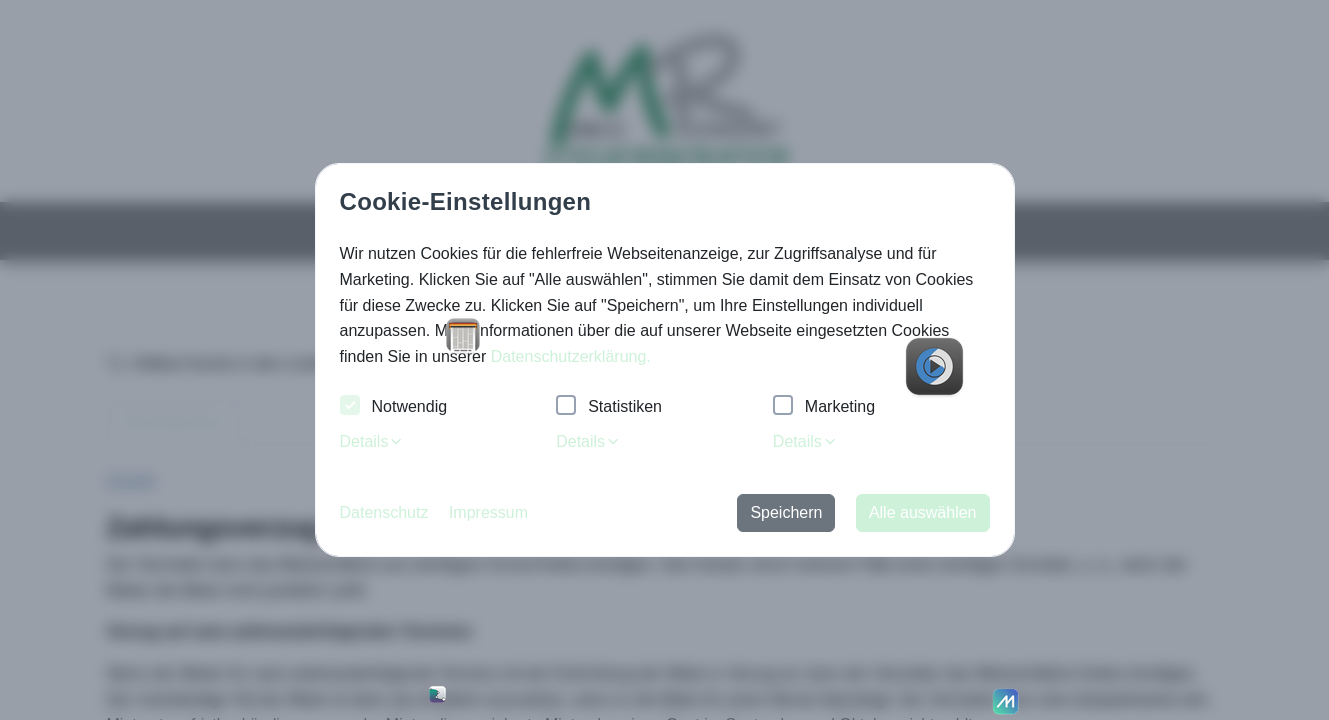 The image size is (1329, 720). What do you see at coordinates (437, 694) in the screenshot?
I see `open karbon vector graphics application` at bounding box center [437, 694].